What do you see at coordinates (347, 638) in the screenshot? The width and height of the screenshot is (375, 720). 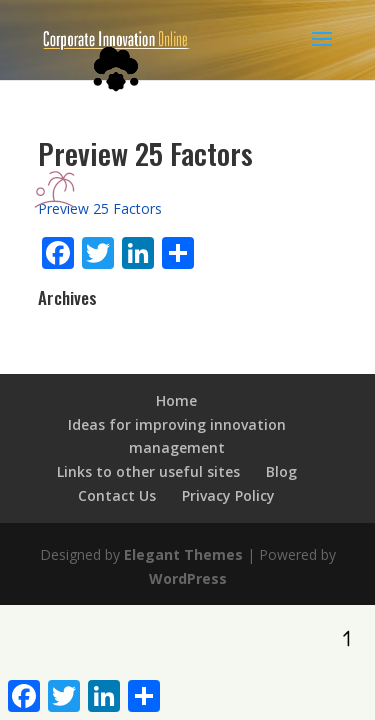 I see `indicates first item or top priority` at bounding box center [347, 638].